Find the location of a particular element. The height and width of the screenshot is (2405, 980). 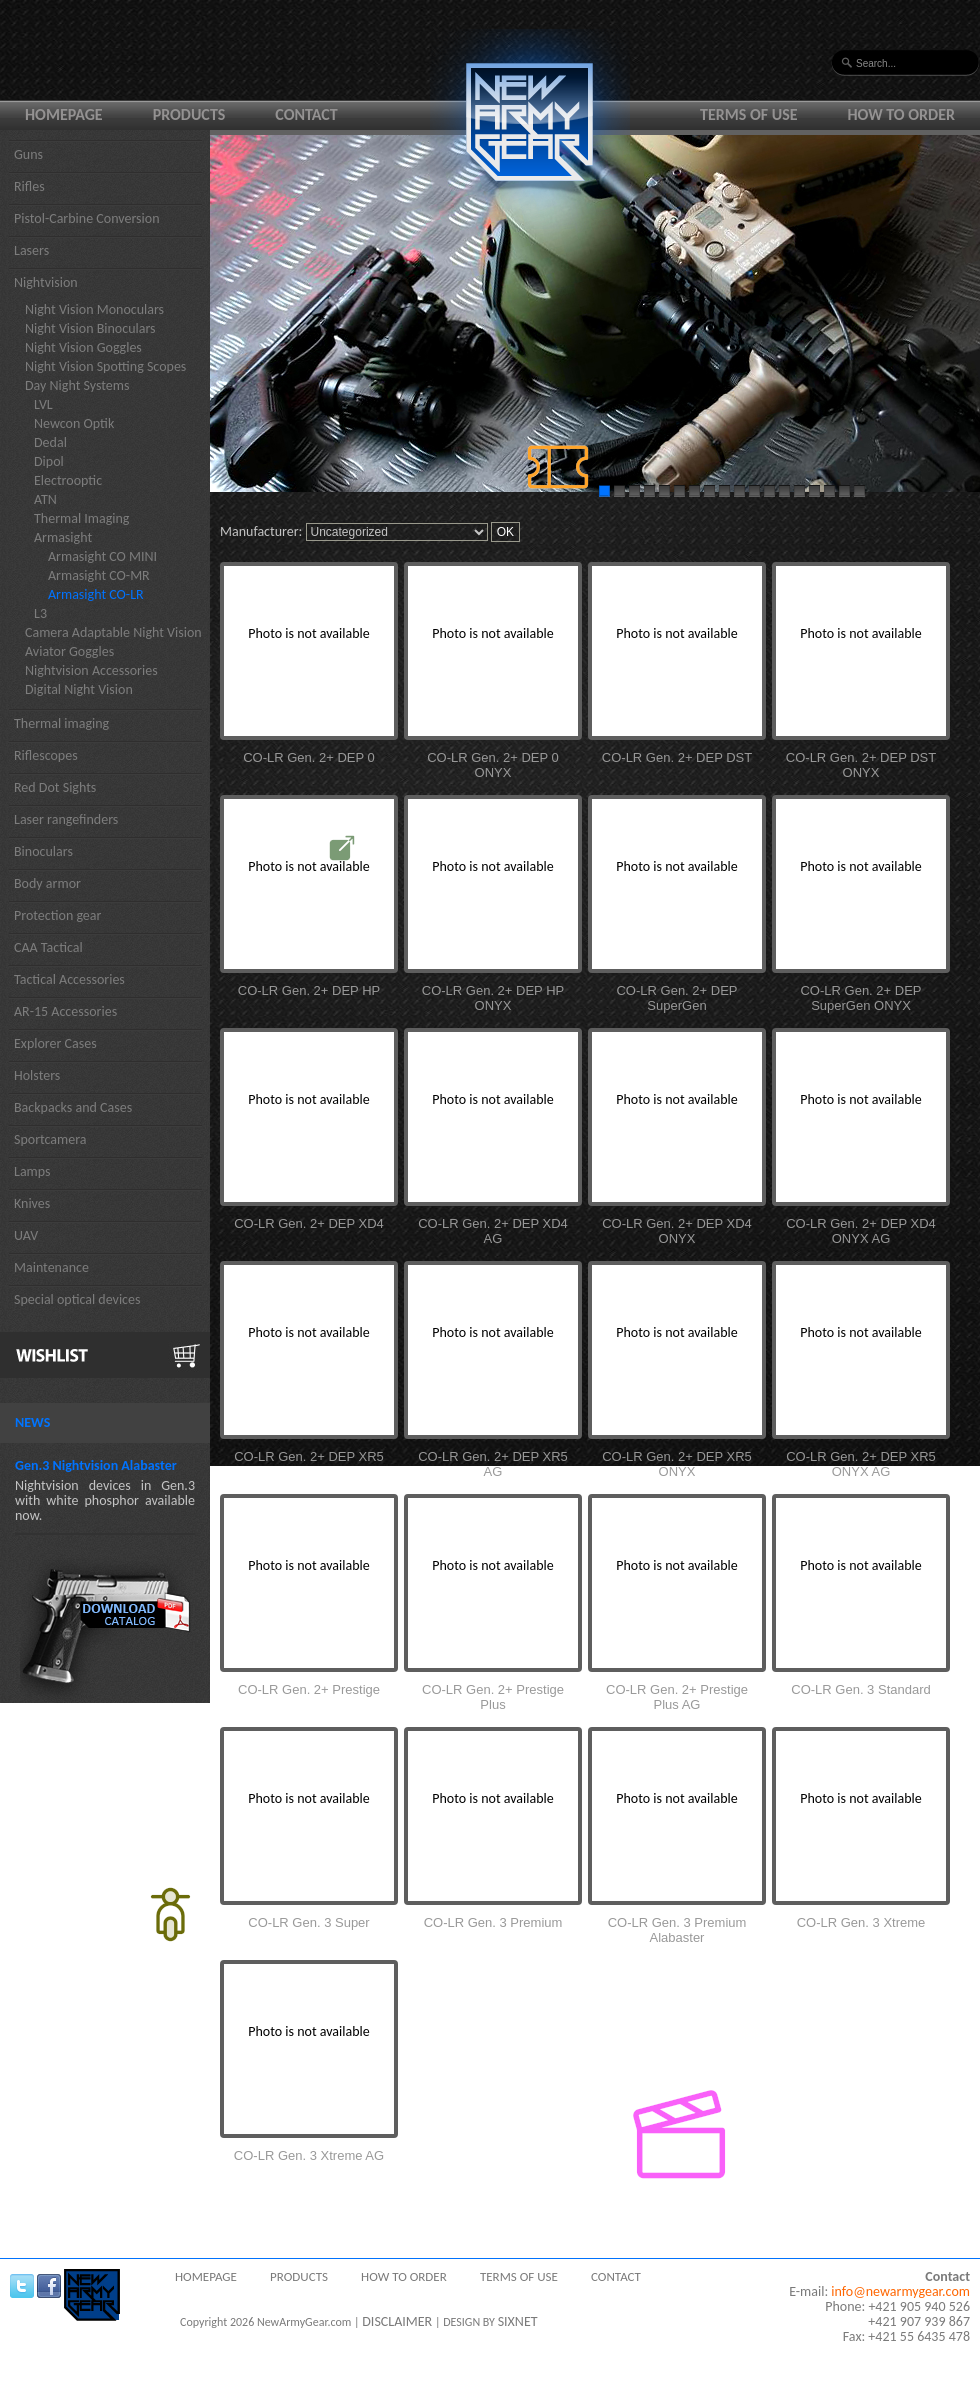

view your tickets or passes is located at coordinates (558, 467).